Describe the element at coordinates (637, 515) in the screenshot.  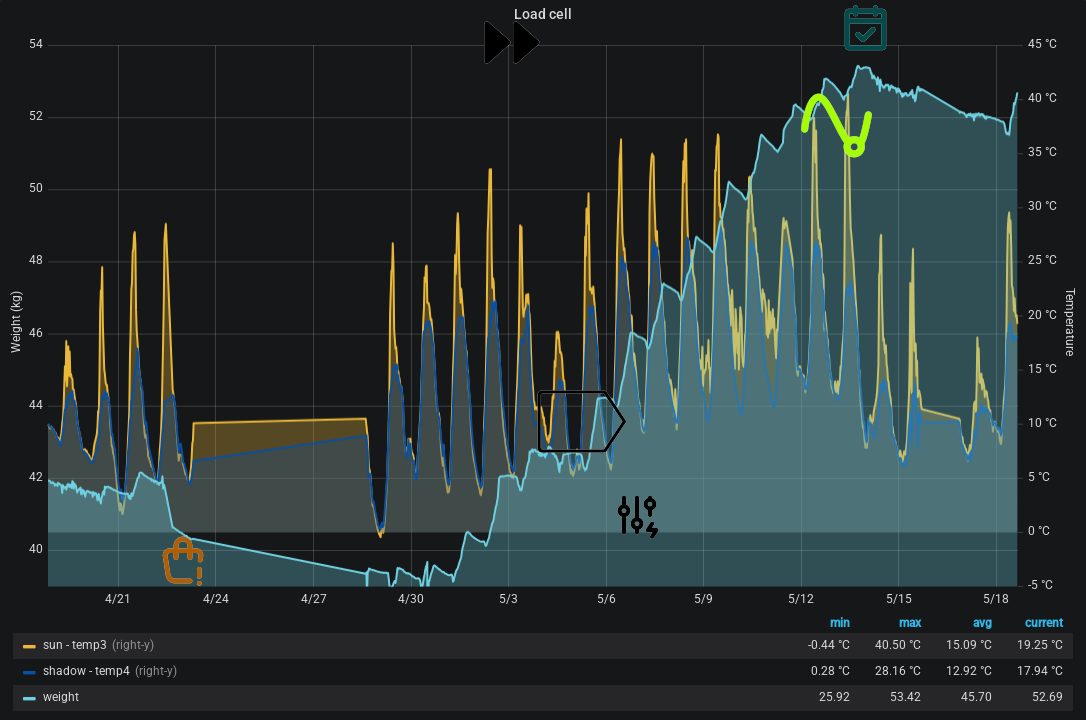
I see `quick settings with power optimization` at that location.